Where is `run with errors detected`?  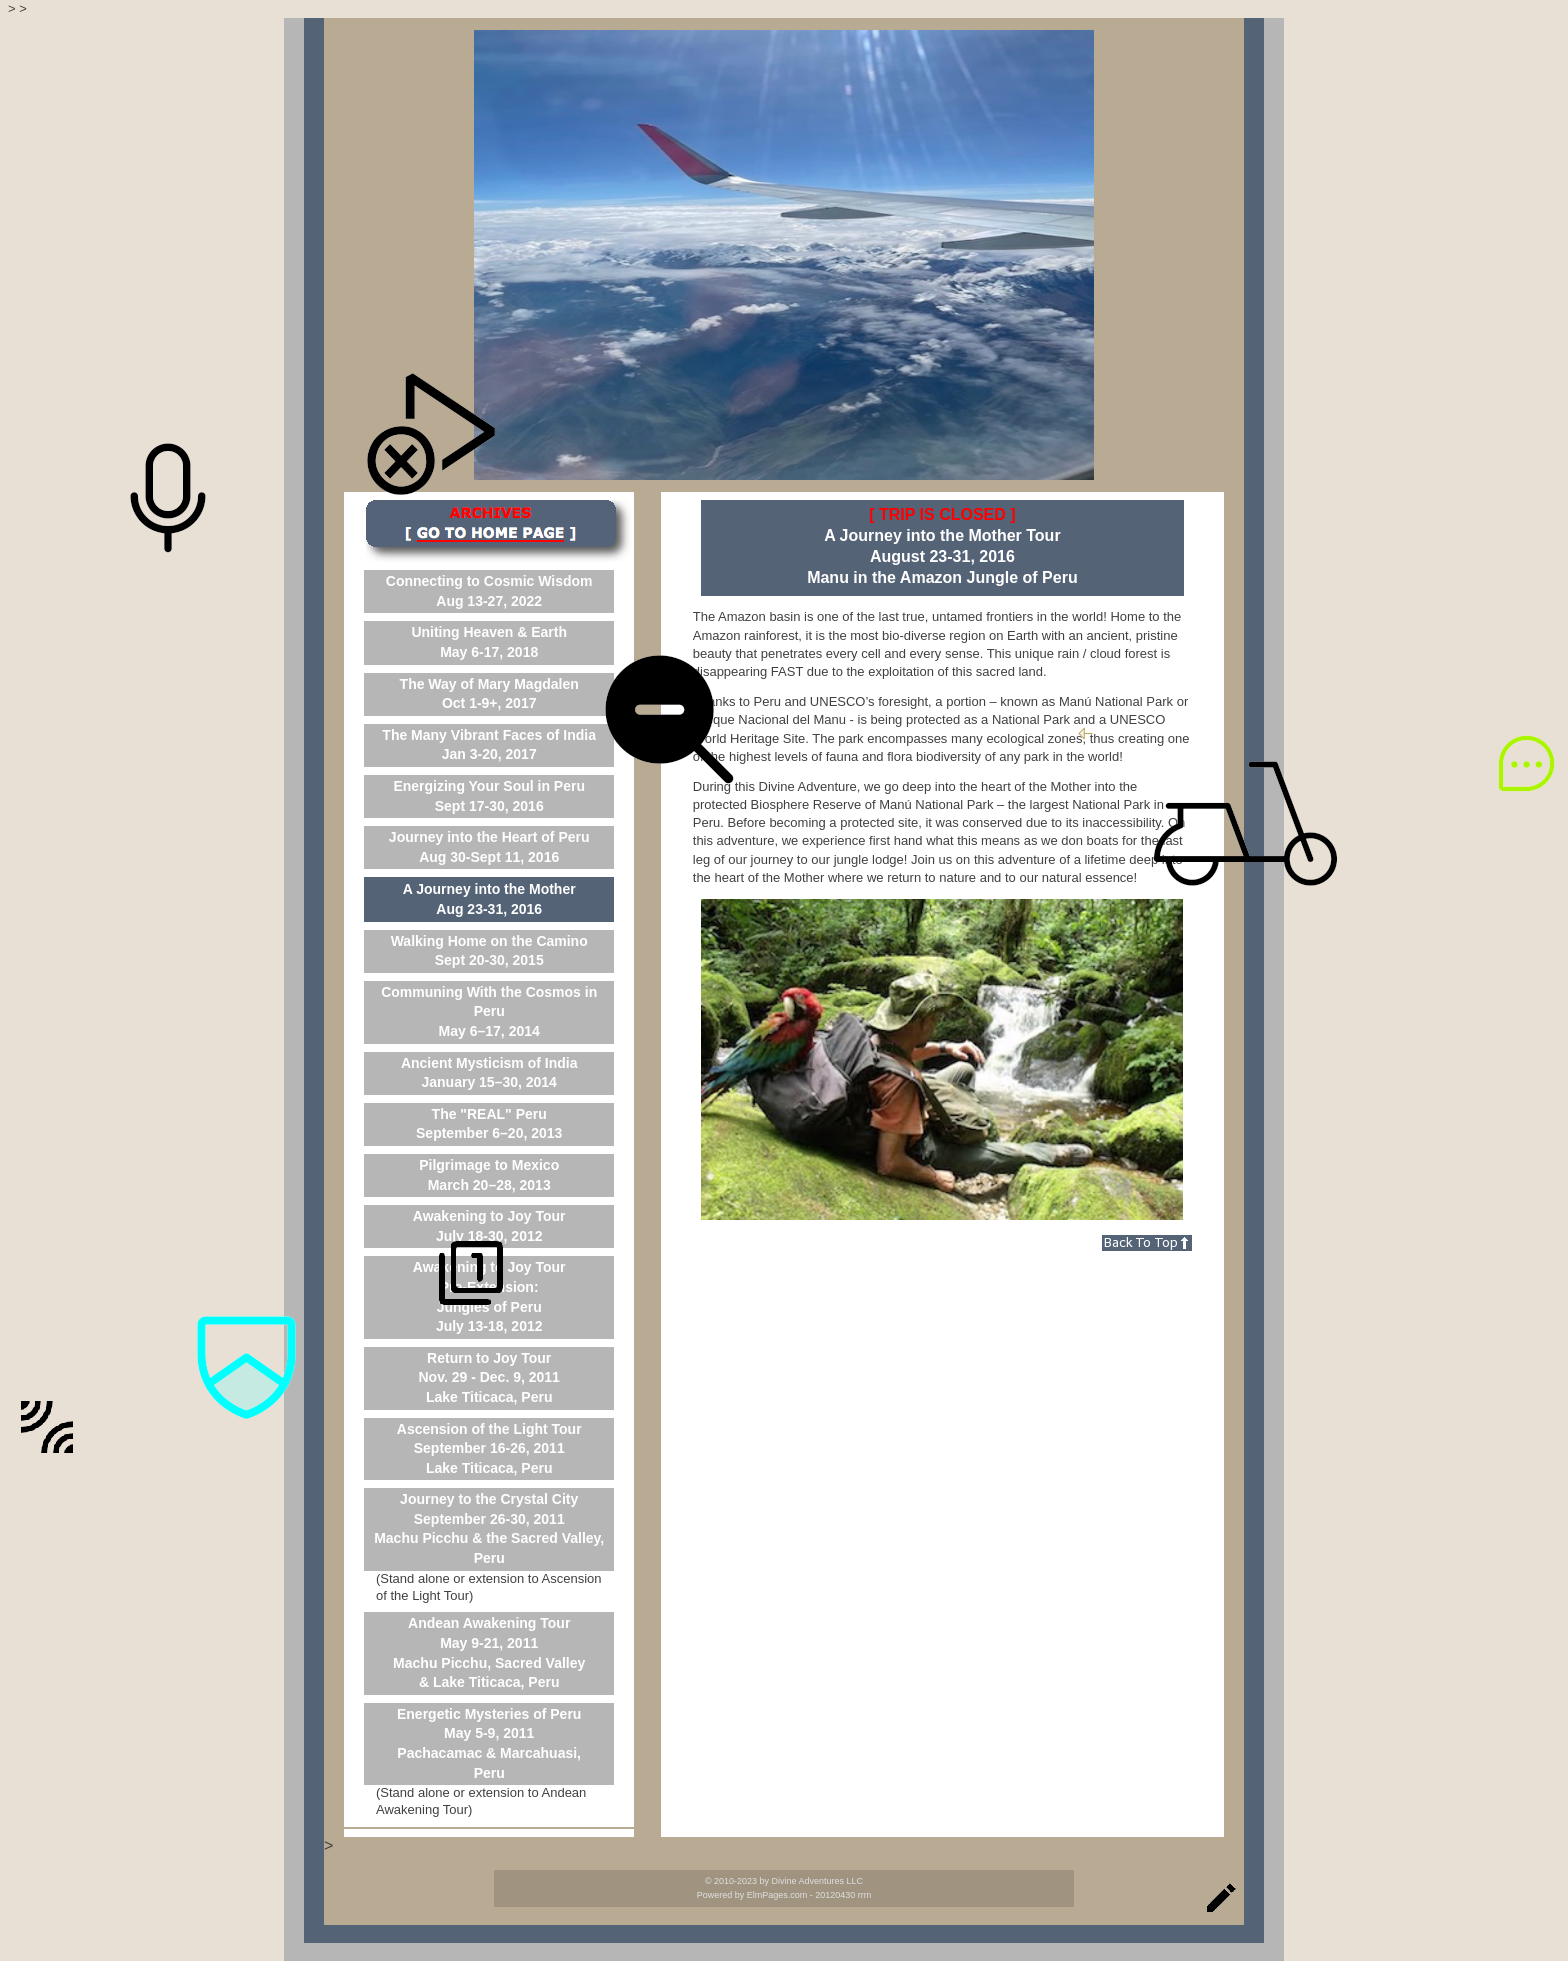
run with errors detected is located at coordinates (433, 428).